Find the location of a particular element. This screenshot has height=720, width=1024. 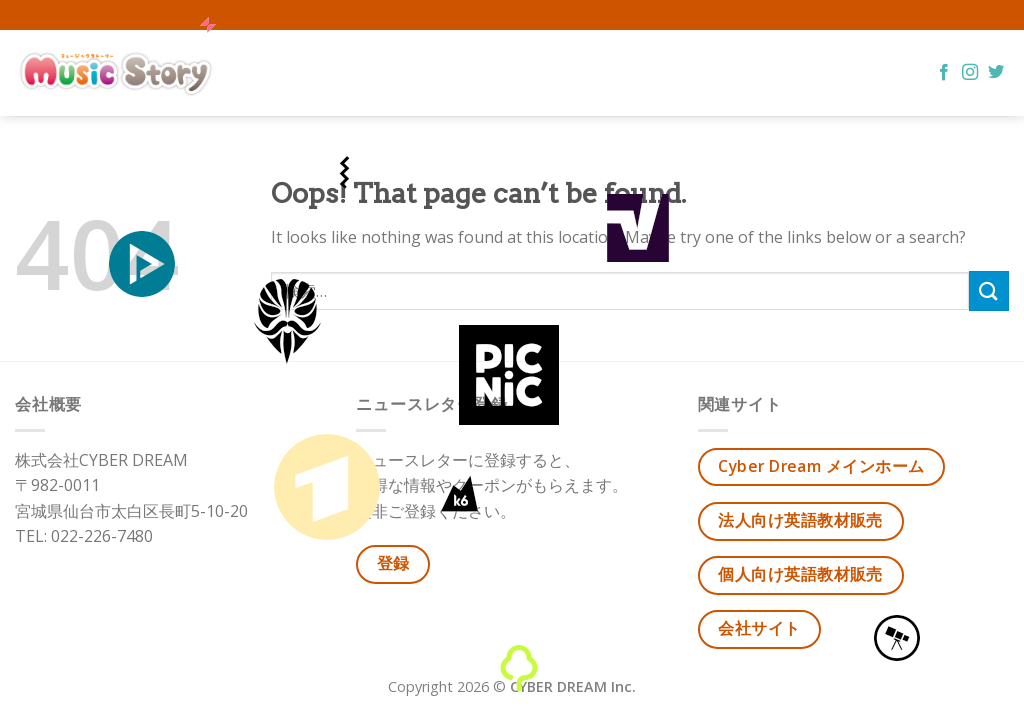

common workflow language logo is located at coordinates (344, 172).